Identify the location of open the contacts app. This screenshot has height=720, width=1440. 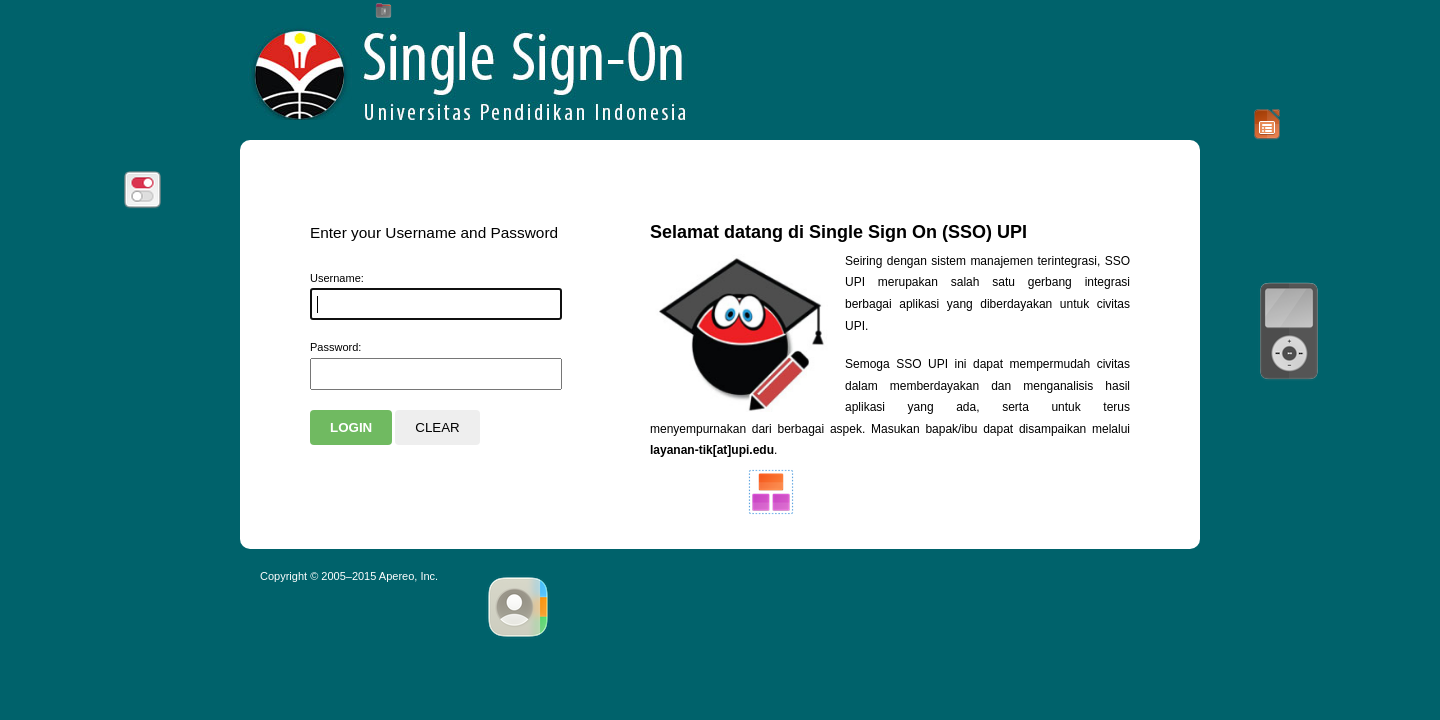
(518, 607).